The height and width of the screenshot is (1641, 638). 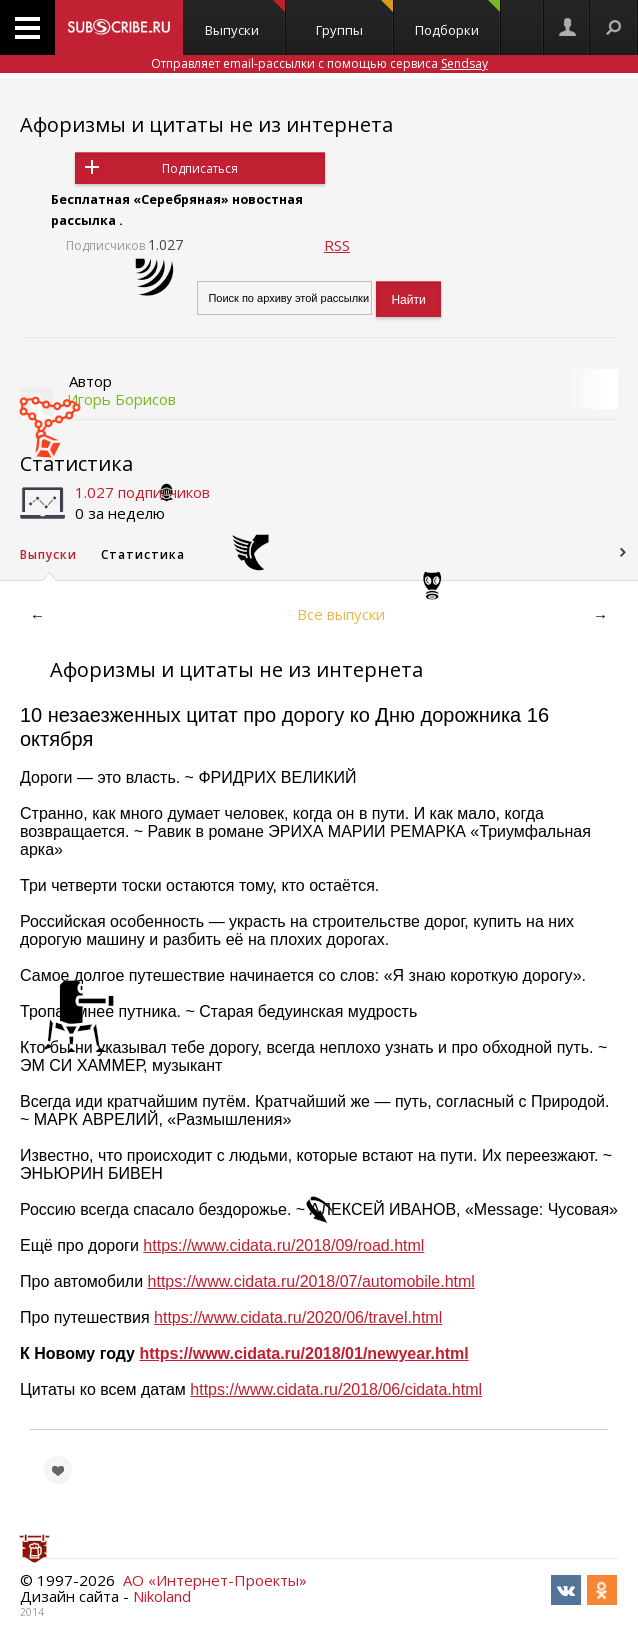 What do you see at coordinates (320, 1210) in the screenshot?
I see `rapidshare file hosting service logo` at bounding box center [320, 1210].